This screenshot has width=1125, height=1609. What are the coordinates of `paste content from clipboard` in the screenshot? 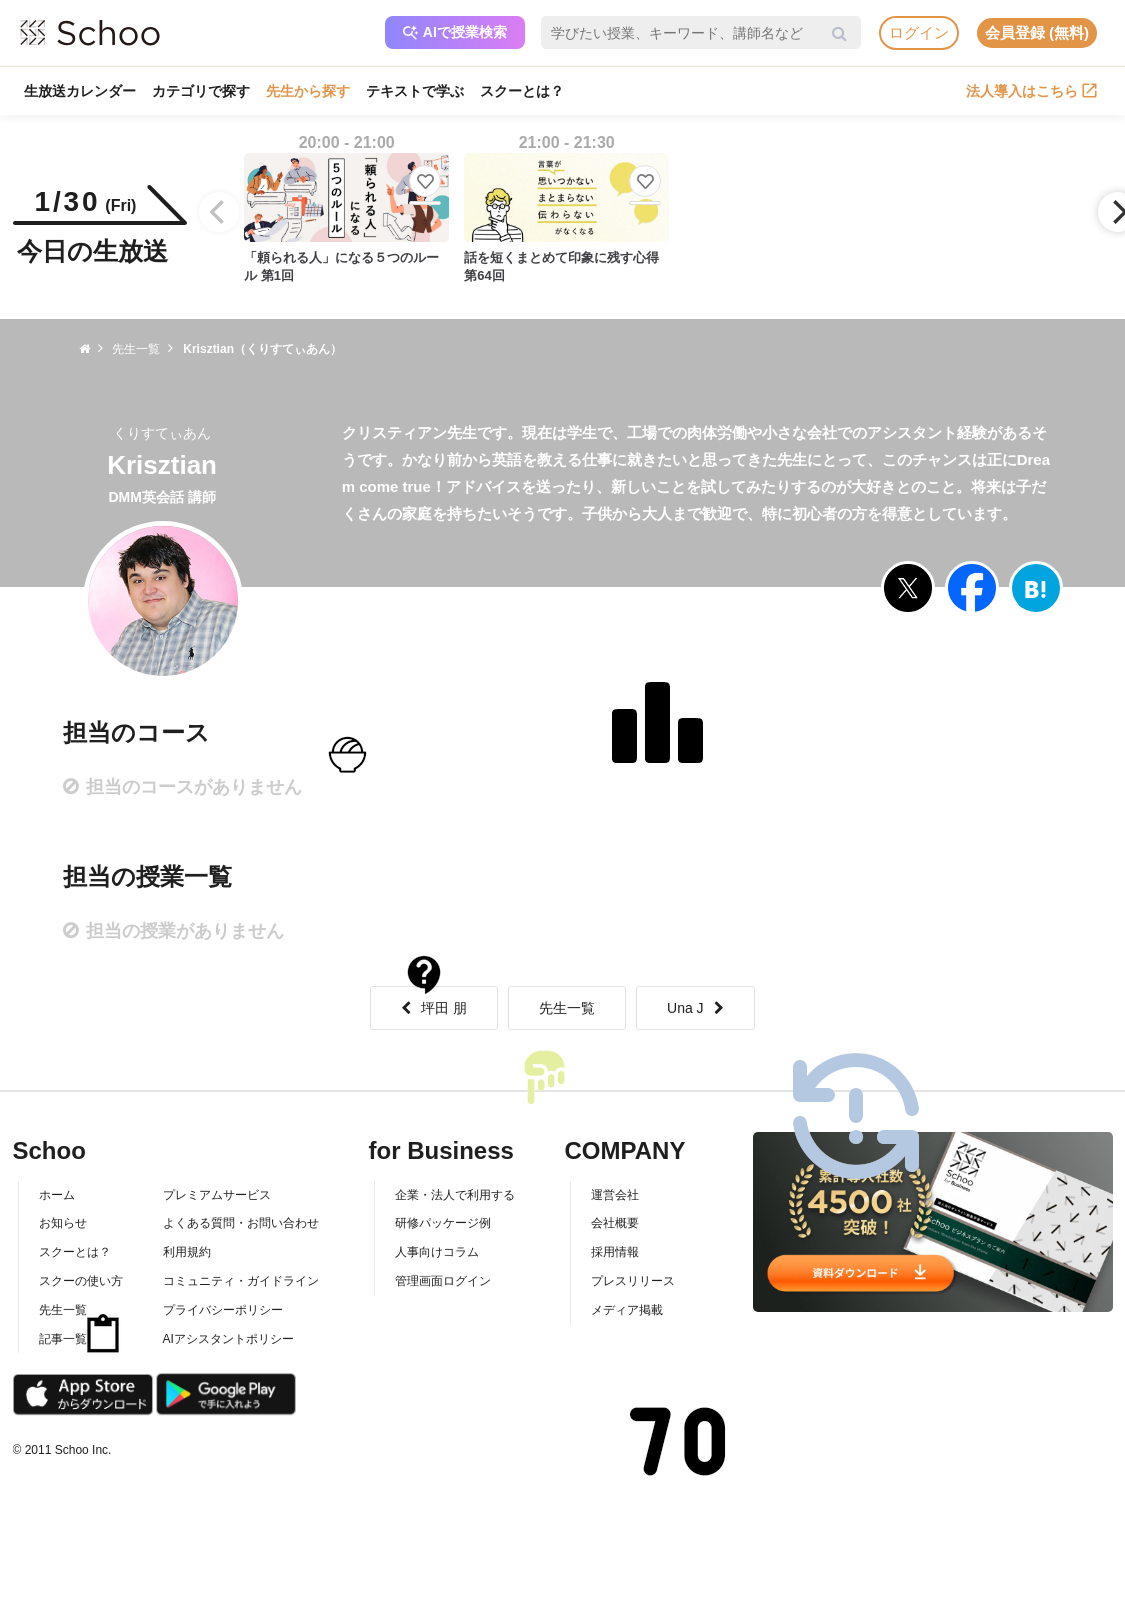 It's located at (103, 1335).